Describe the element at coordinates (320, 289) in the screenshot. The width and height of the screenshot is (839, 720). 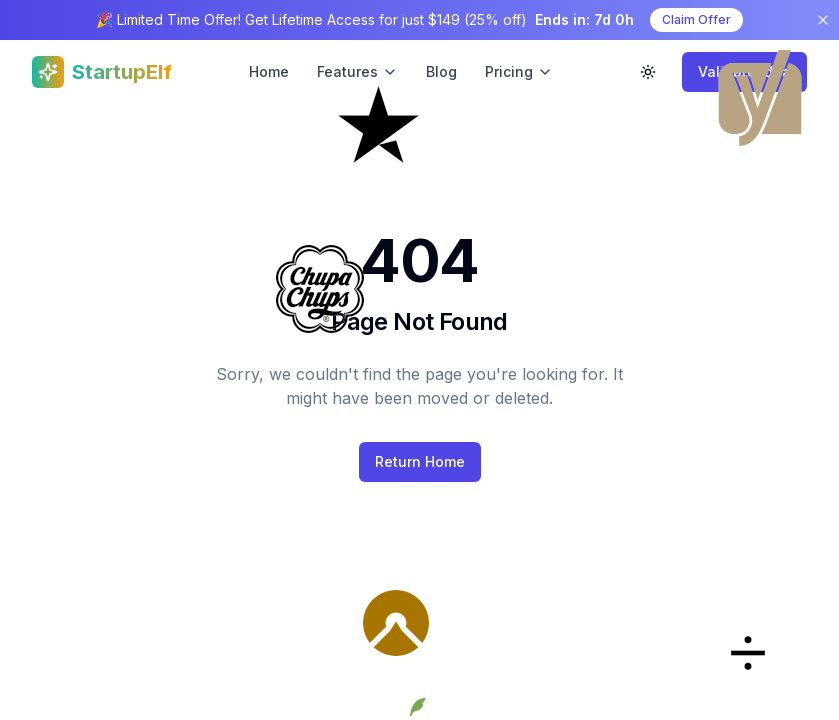
I see `chupa chups brand logo` at that location.